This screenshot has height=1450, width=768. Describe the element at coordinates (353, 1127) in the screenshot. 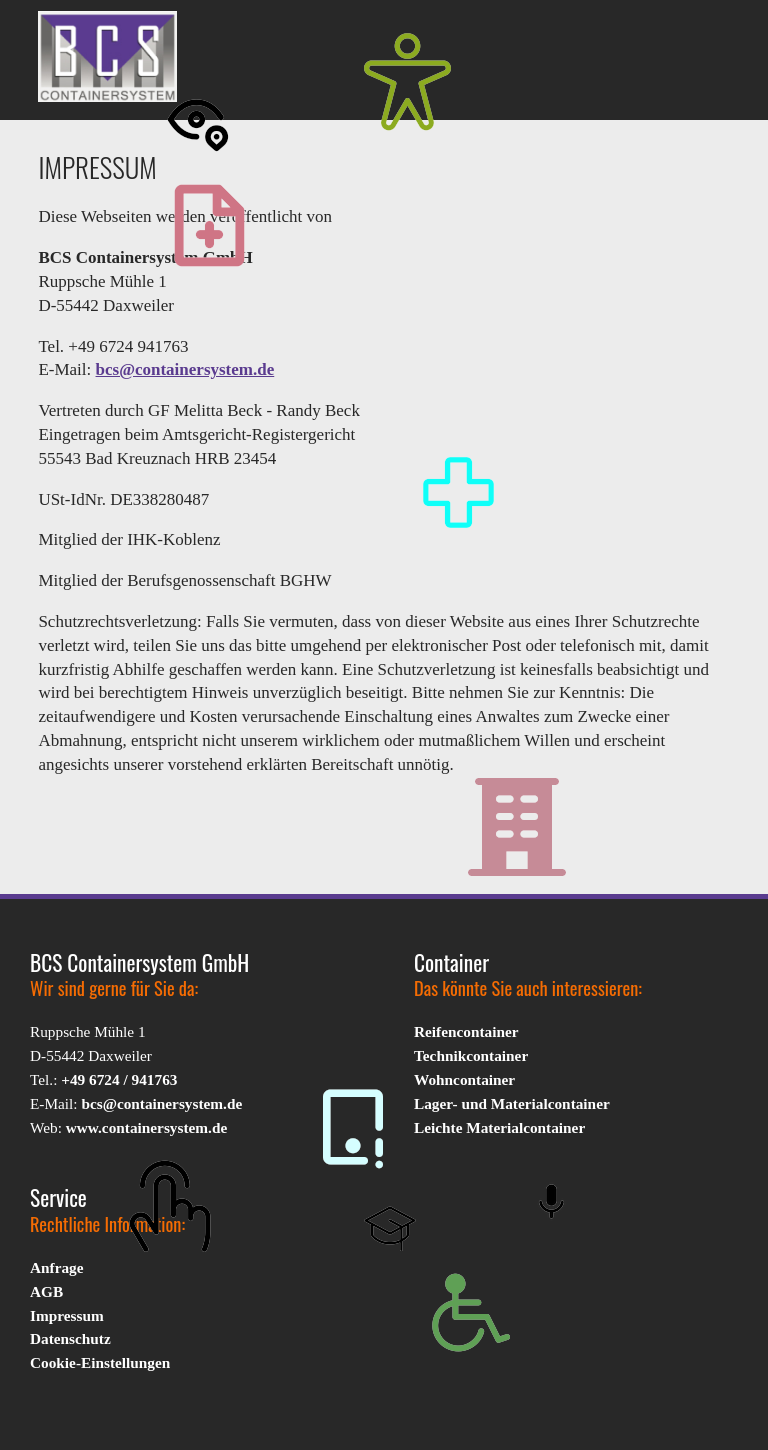

I see `tablet device requires attention or has an issue` at that location.